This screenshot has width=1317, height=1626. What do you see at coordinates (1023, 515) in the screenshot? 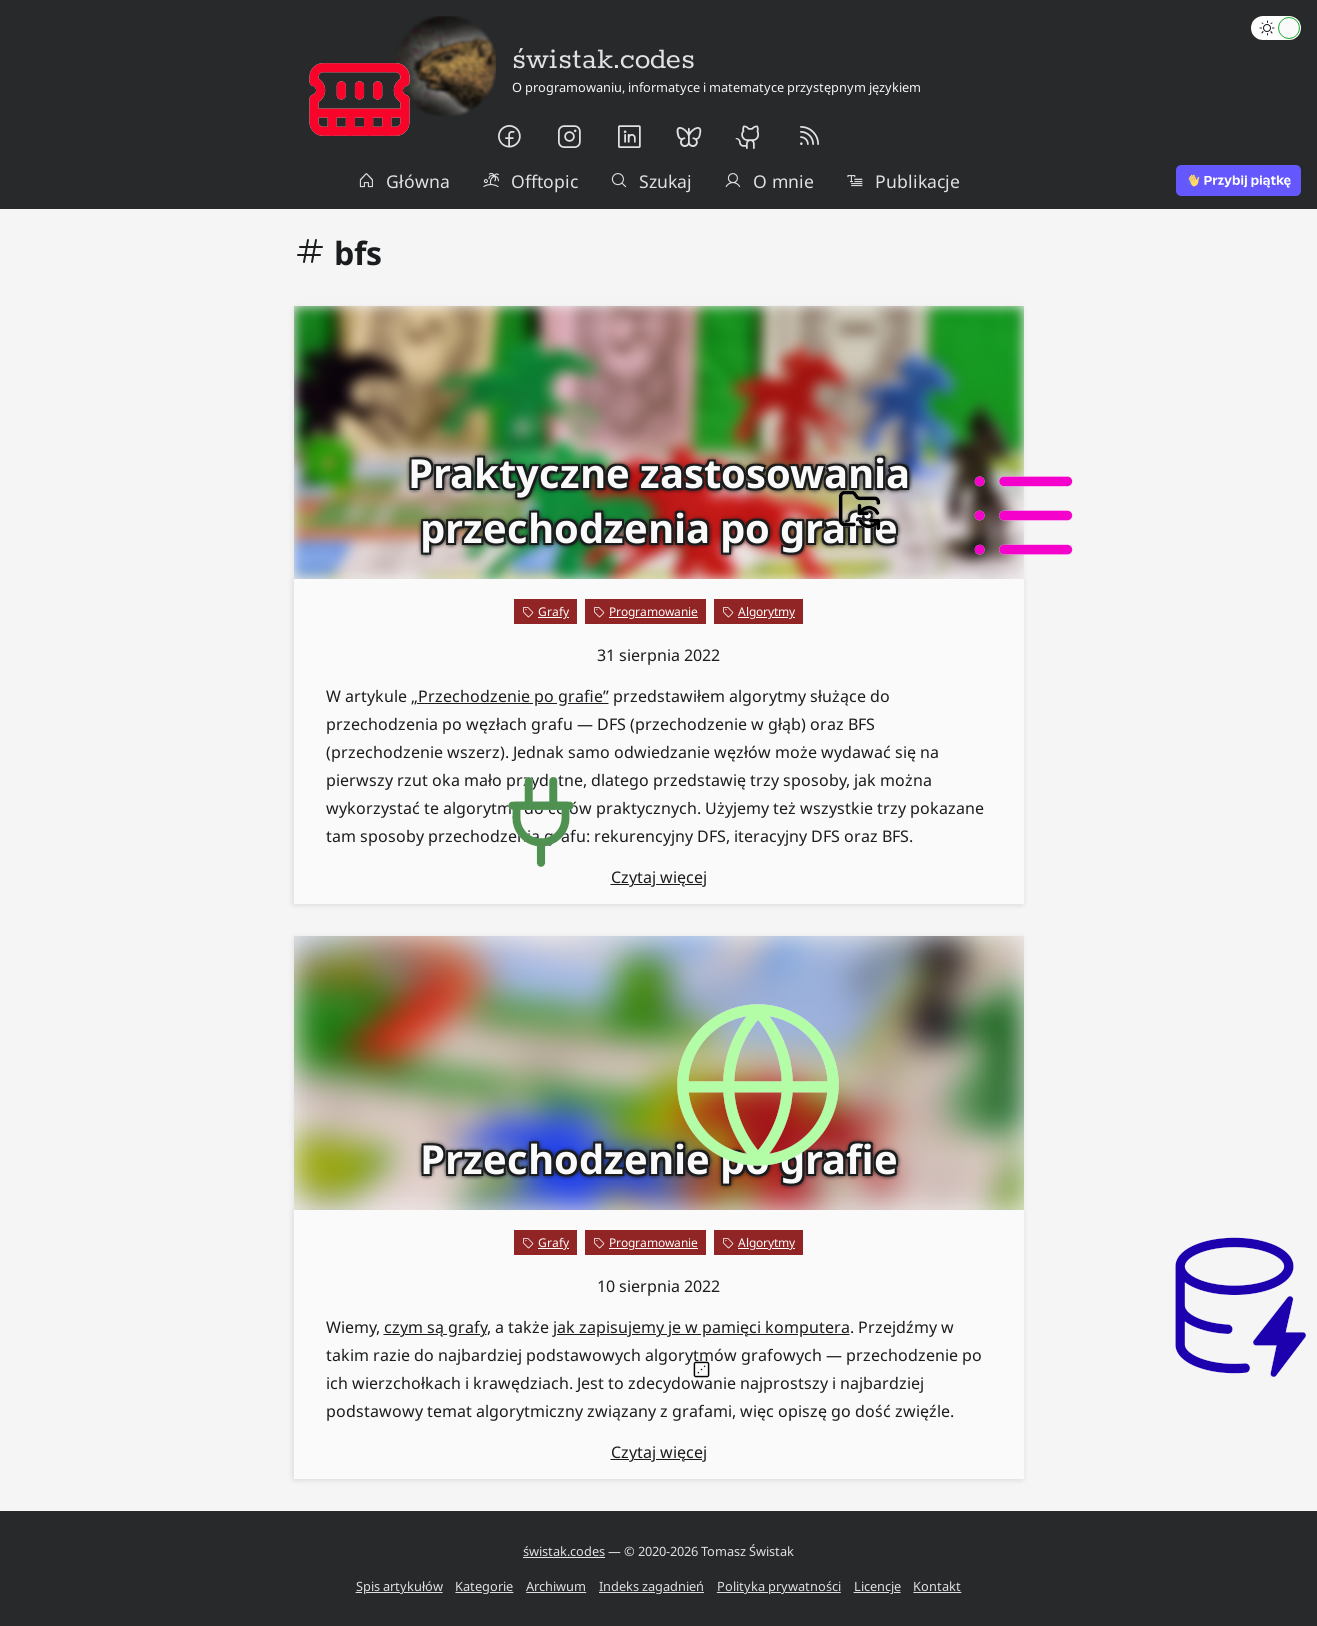
I see `view items in list format` at bounding box center [1023, 515].